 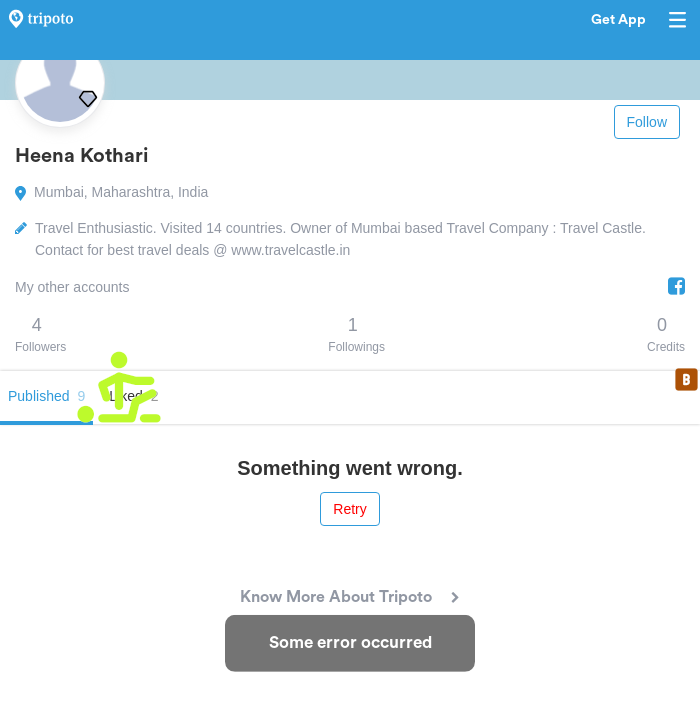 What do you see at coordinates (686, 379) in the screenshot?
I see `apply bold formatting to text` at bounding box center [686, 379].